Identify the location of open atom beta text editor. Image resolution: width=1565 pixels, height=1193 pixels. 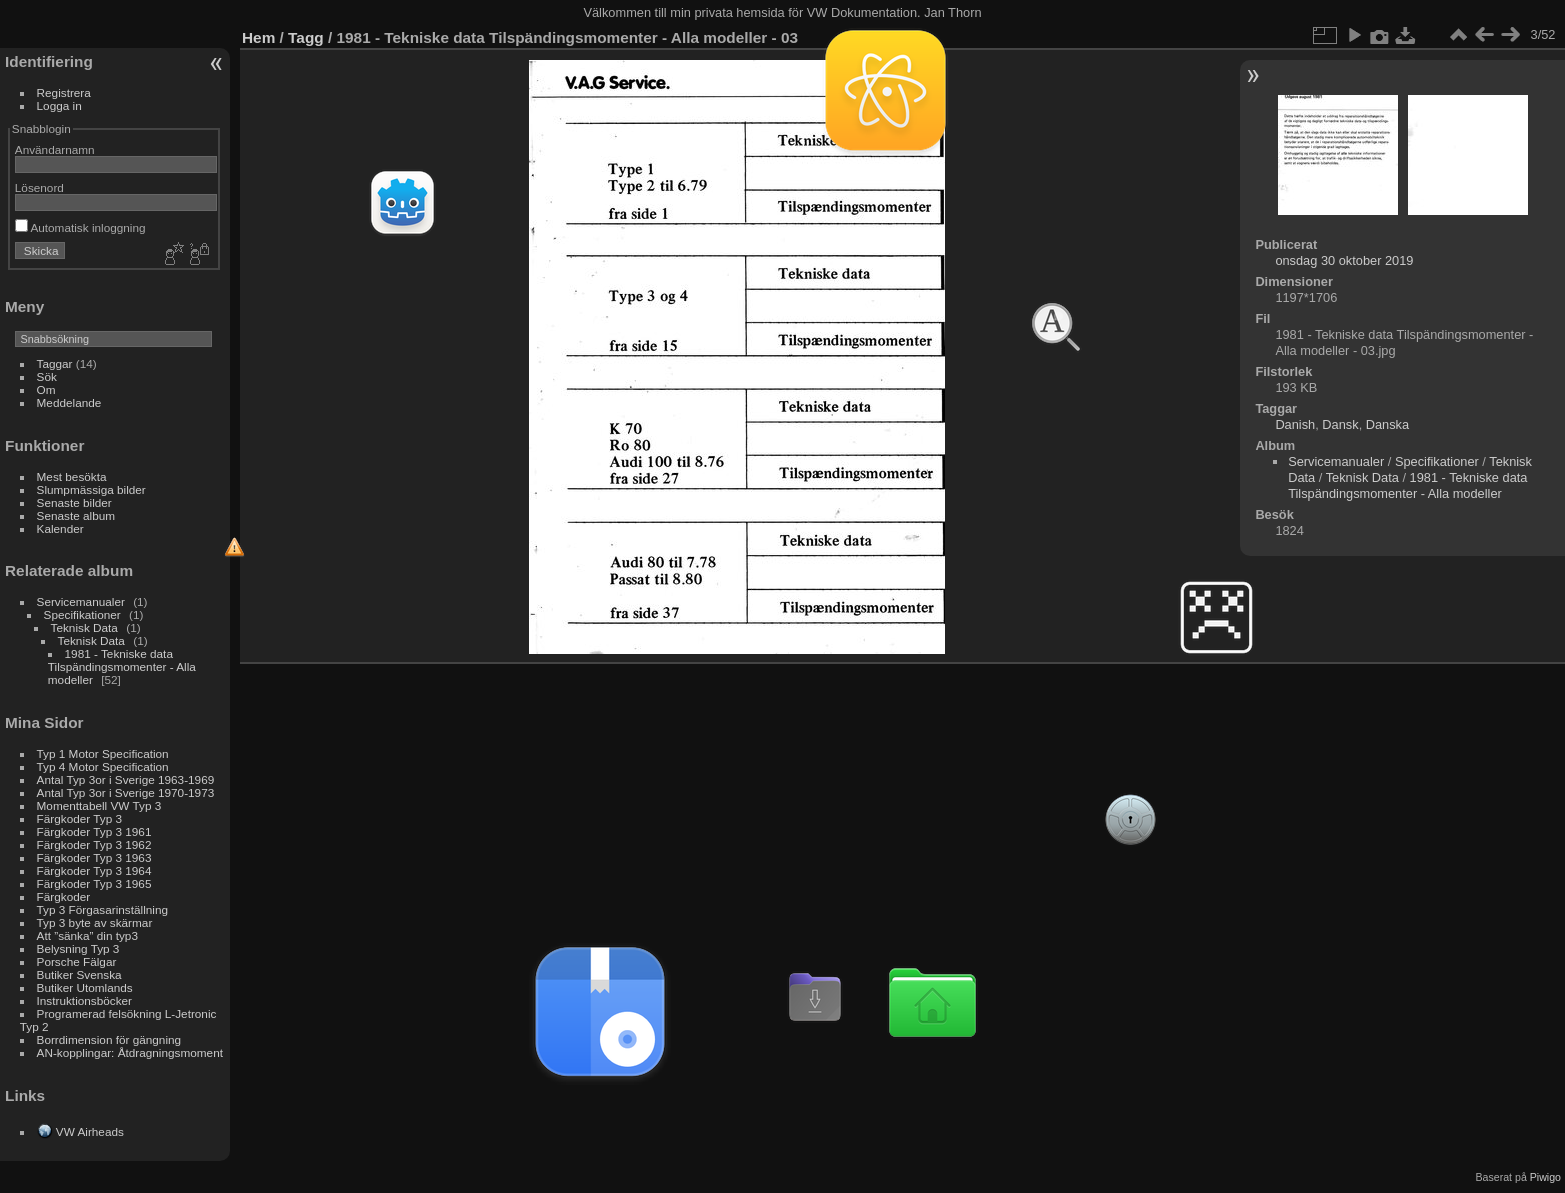
(885, 90).